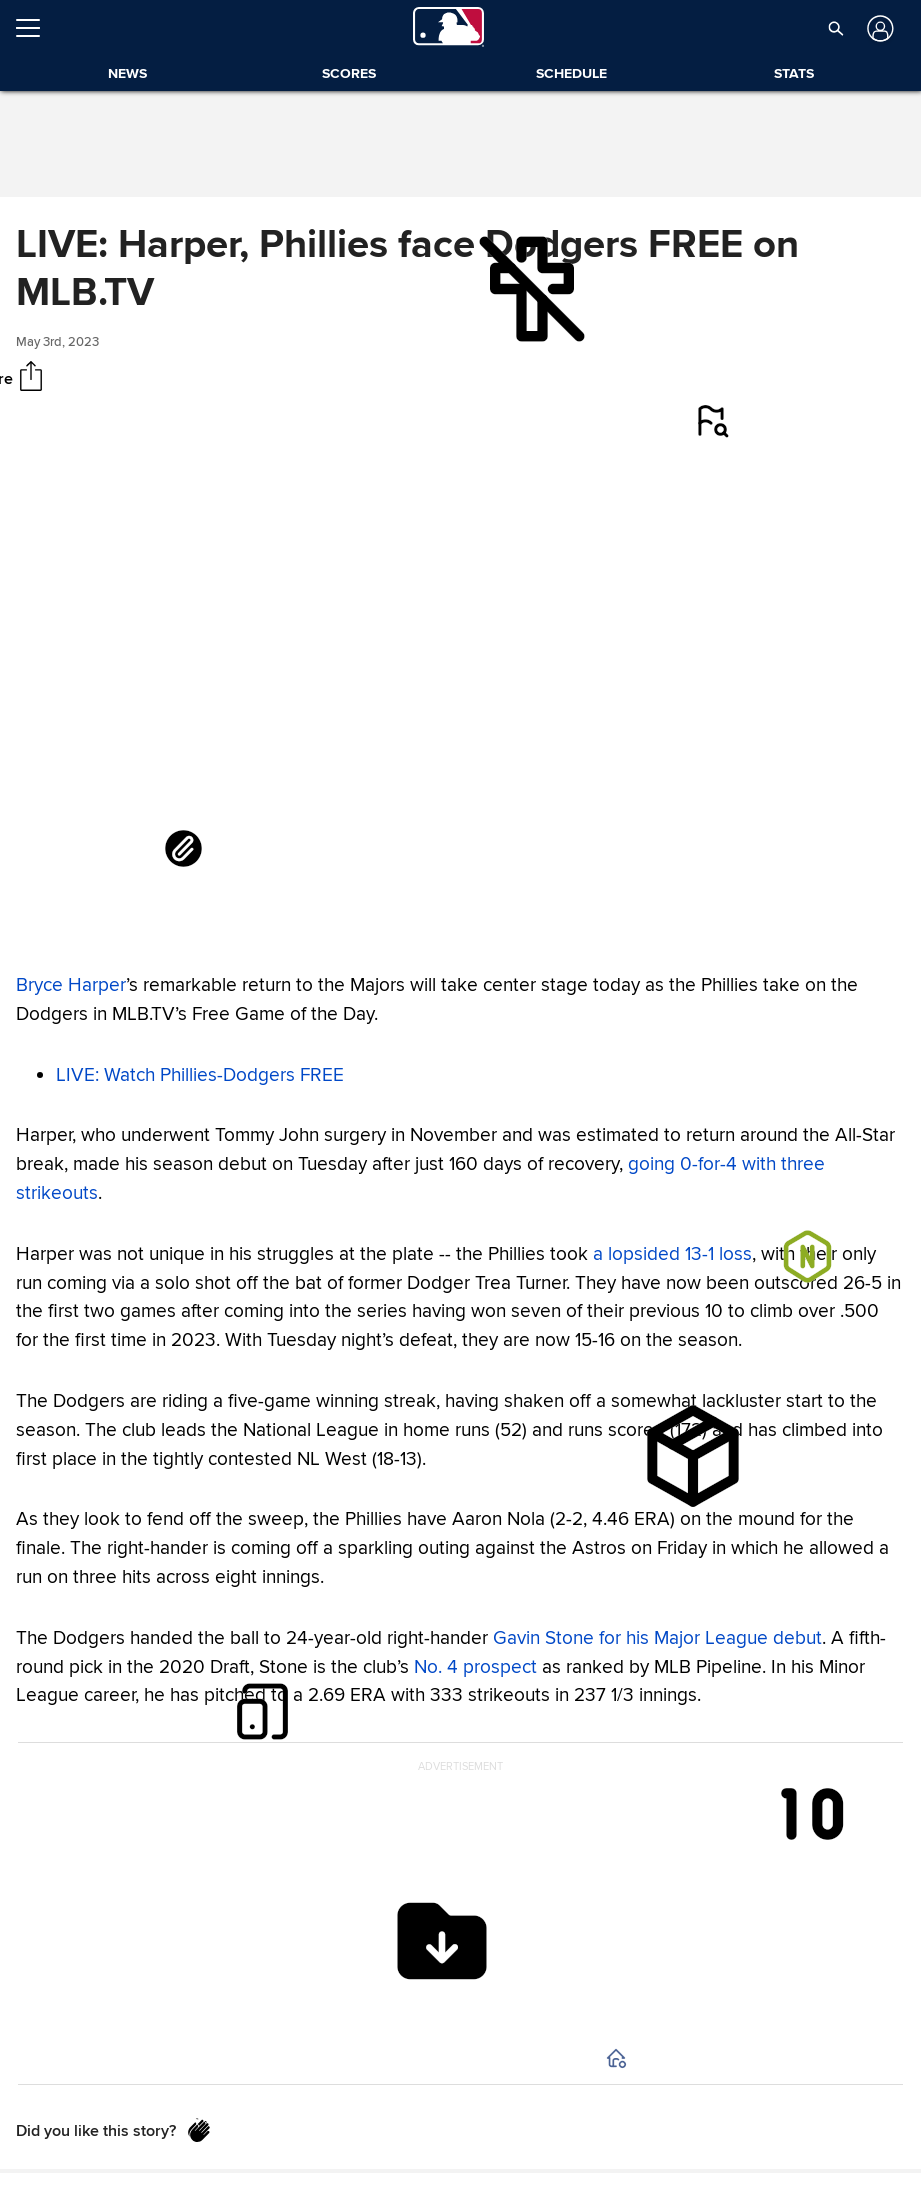  Describe the element at coordinates (262, 1711) in the screenshot. I see `switch between tablet and mobile view` at that location.